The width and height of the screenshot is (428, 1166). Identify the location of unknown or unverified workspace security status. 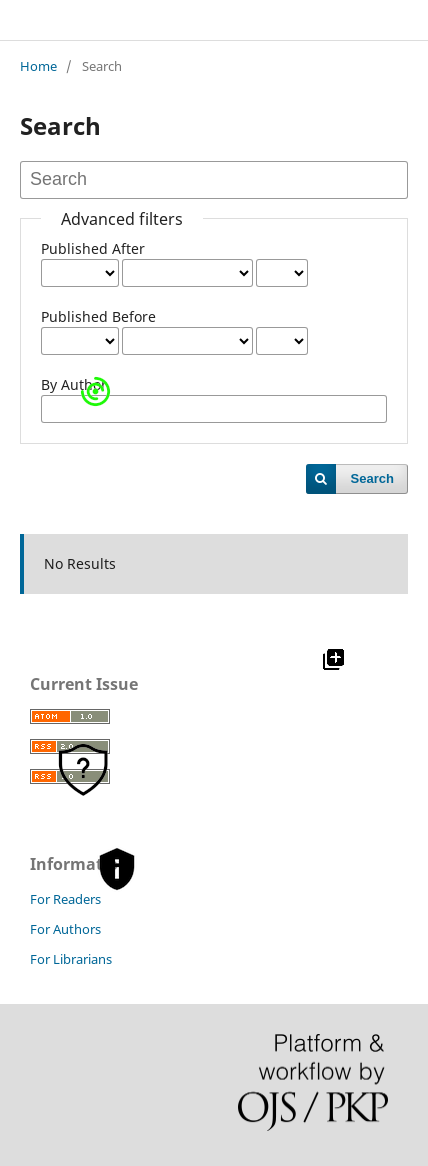
(83, 770).